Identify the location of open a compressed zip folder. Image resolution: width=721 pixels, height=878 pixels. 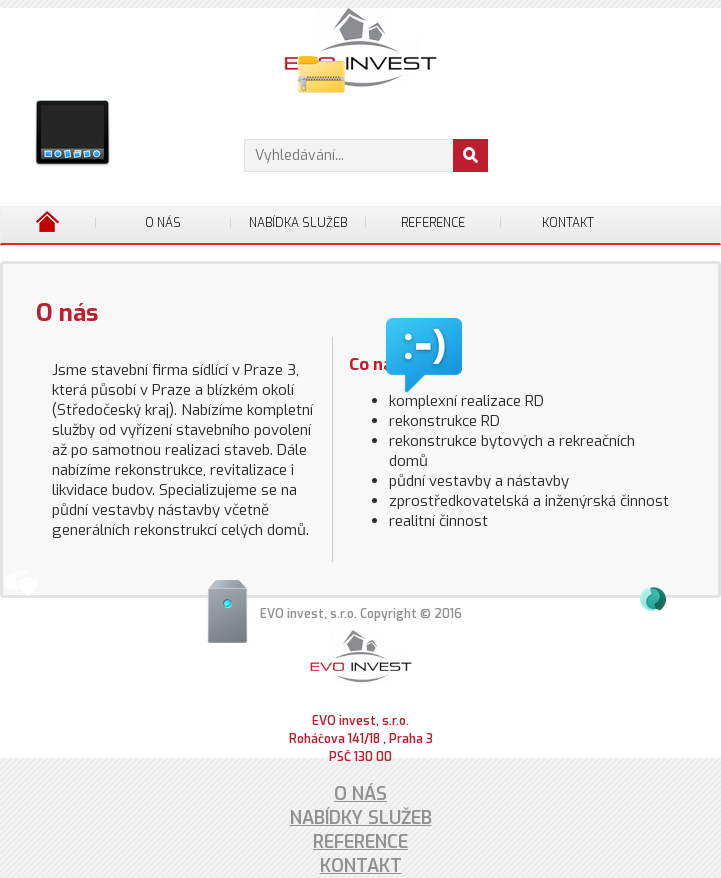
(321, 75).